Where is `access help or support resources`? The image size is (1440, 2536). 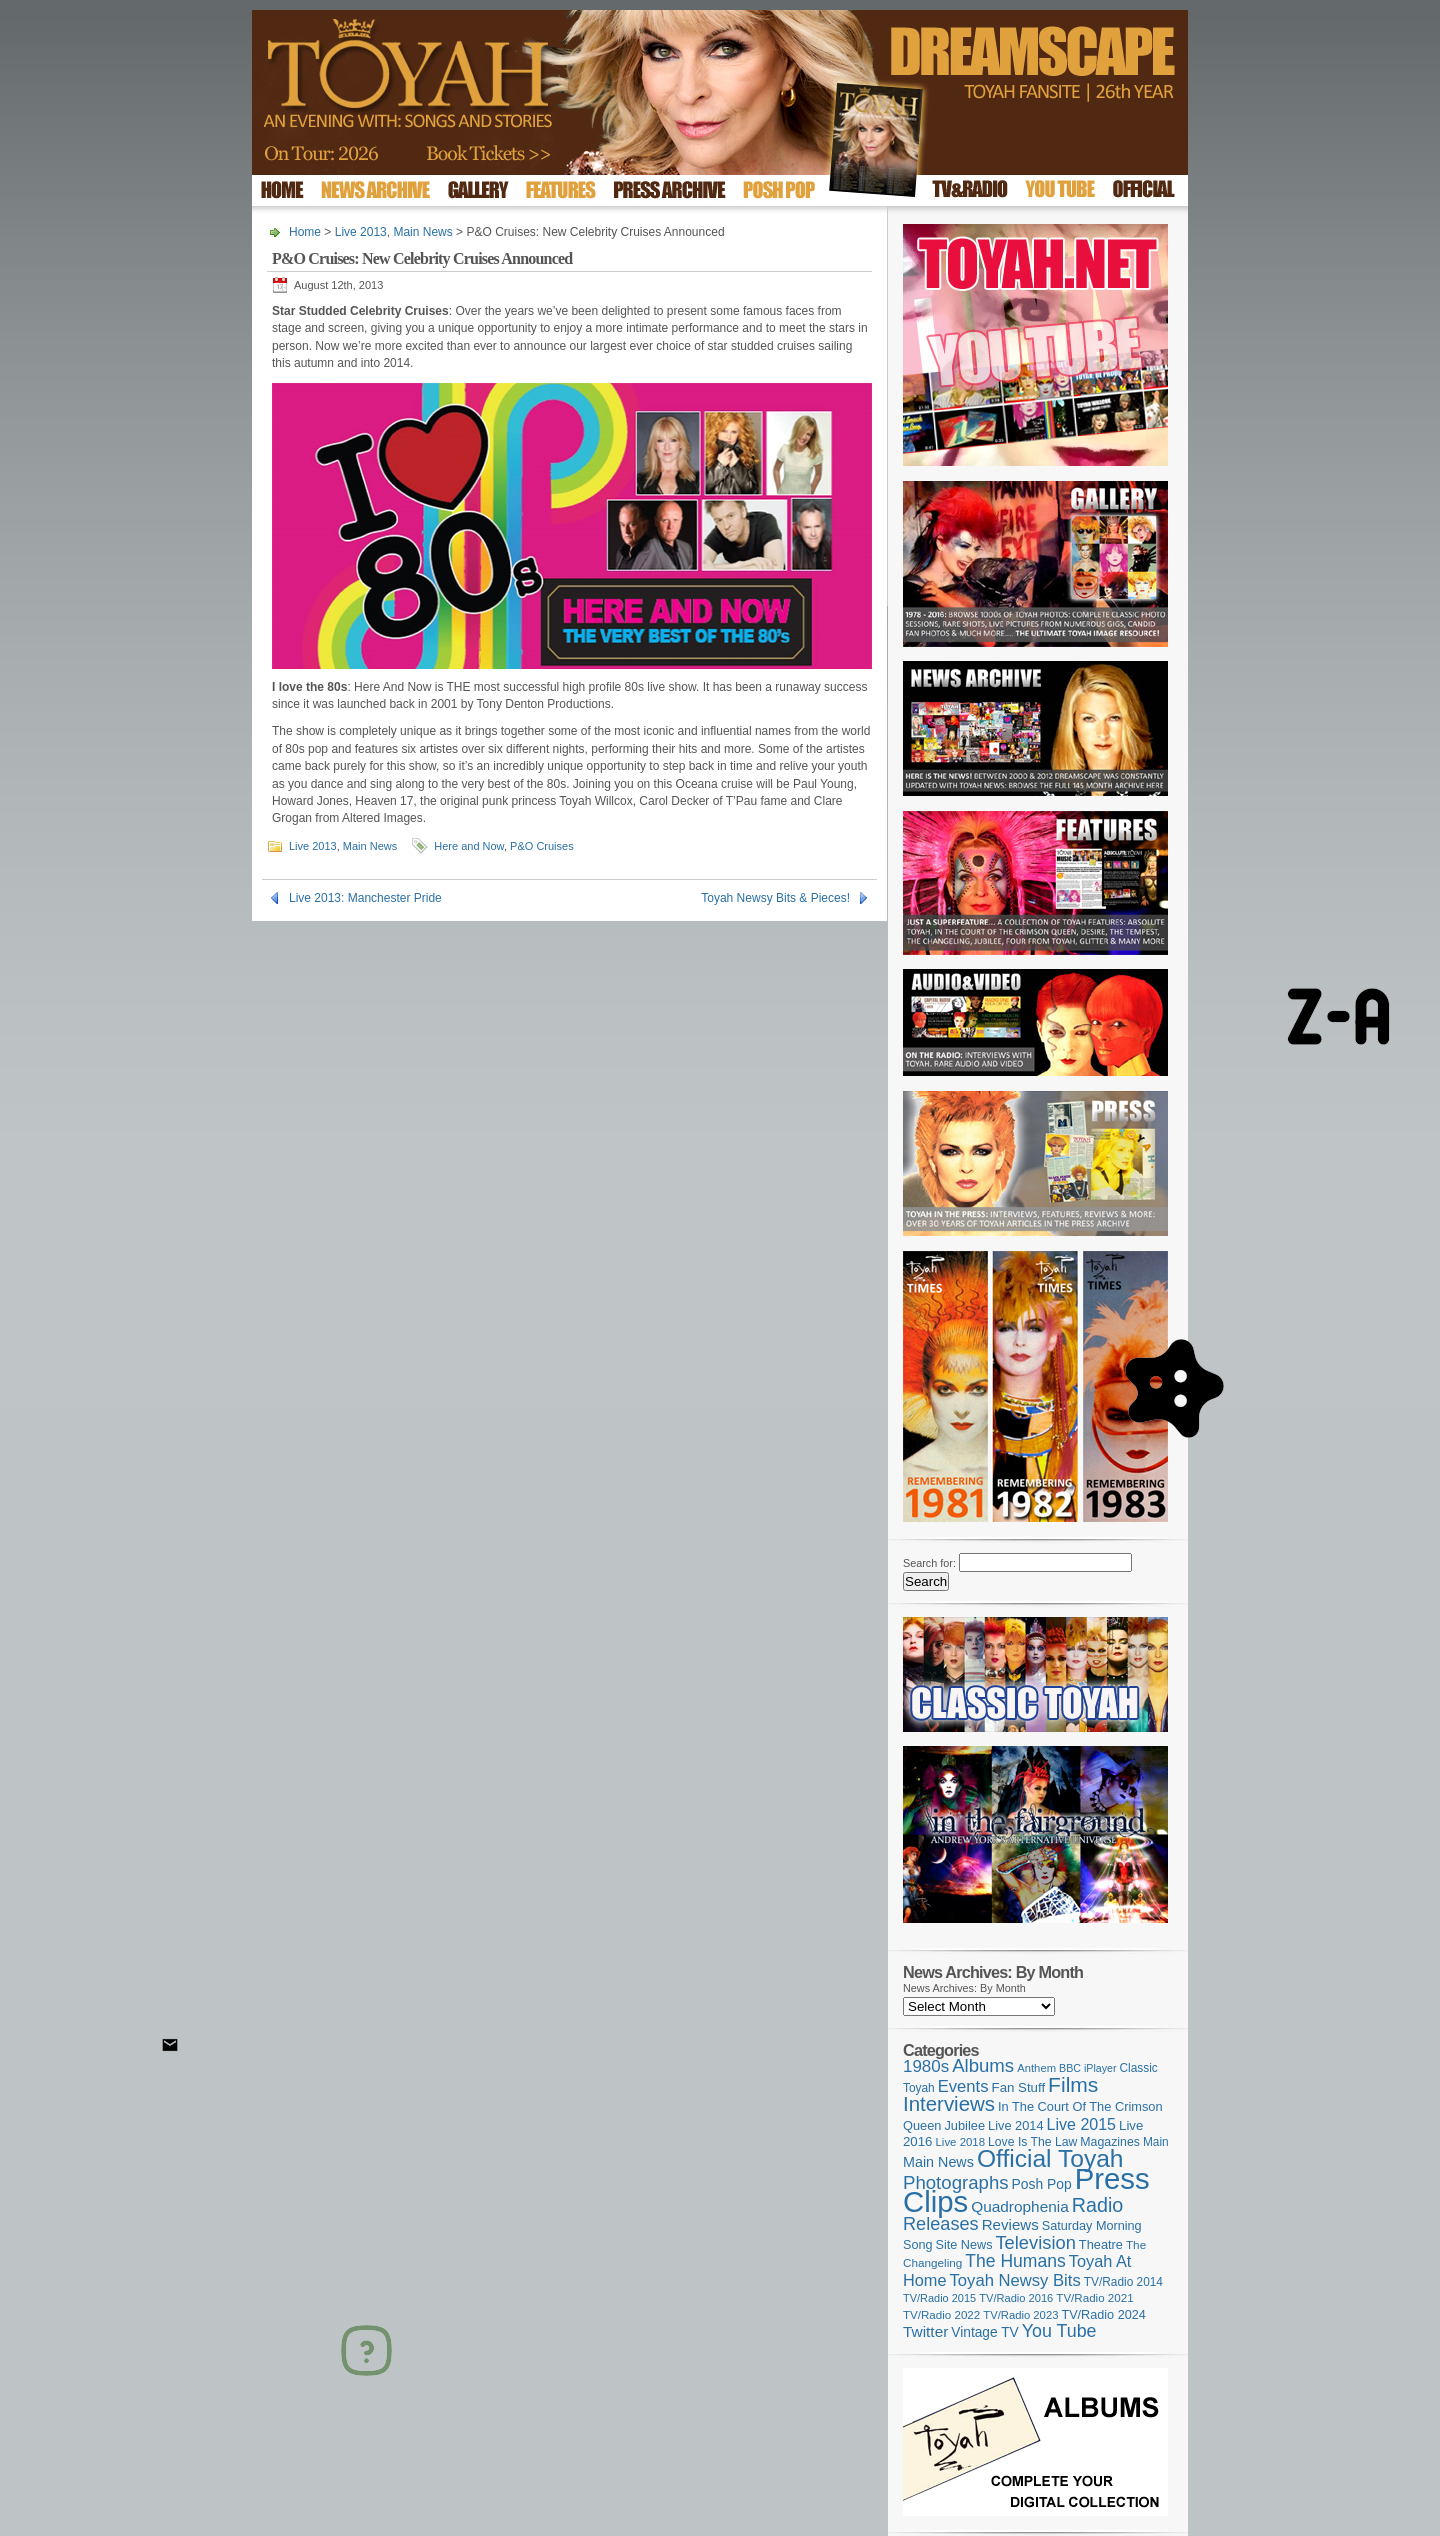 access help or support resources is located at coordinates (366, 2350).